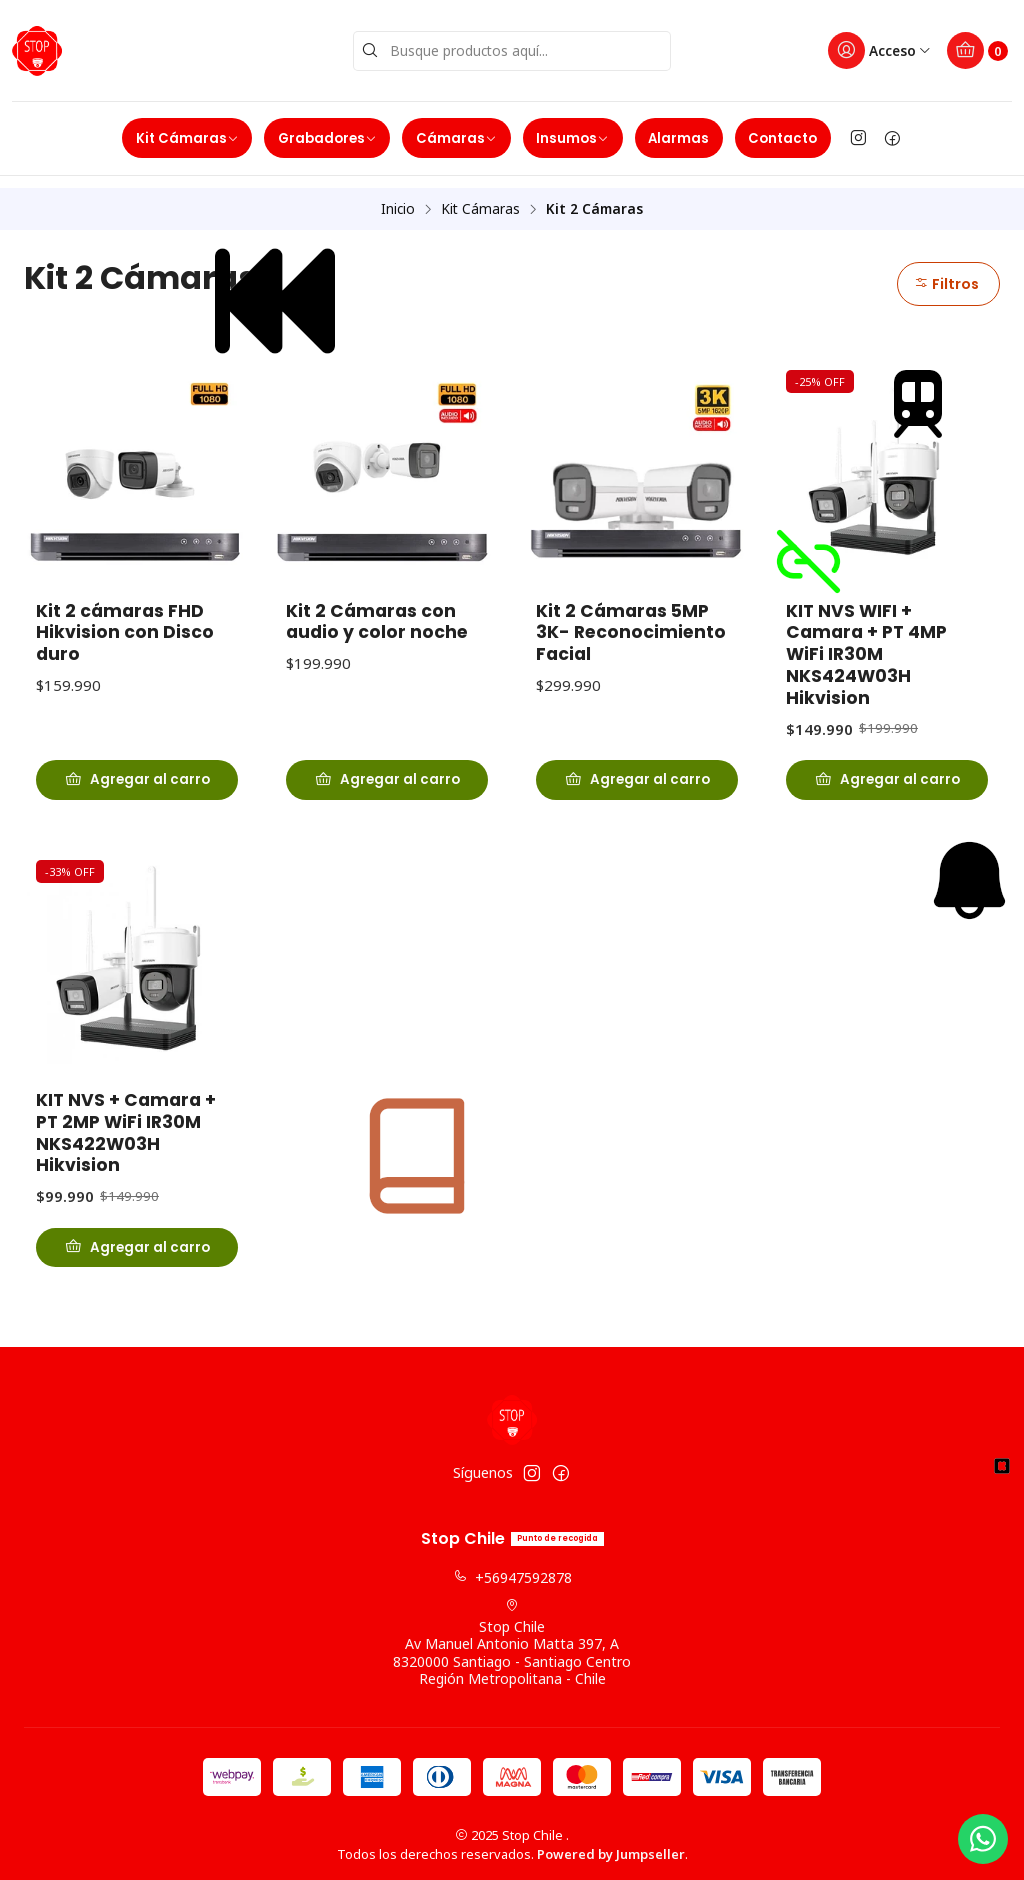  I want to click on access subway or metro transit information, so click(918, 402).